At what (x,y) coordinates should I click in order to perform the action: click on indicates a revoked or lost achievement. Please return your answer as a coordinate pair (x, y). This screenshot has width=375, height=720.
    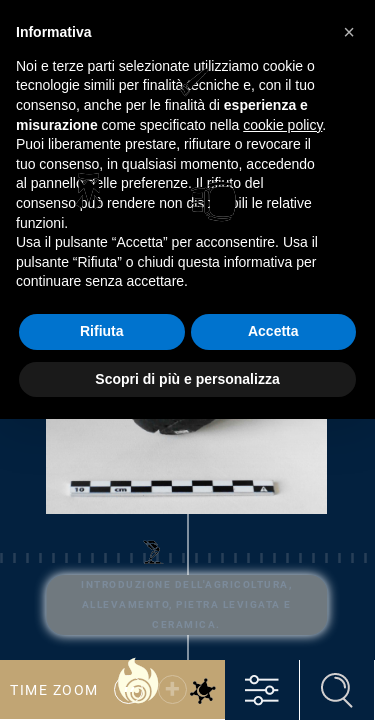
    Looking at the image, I should click on (88, 190).